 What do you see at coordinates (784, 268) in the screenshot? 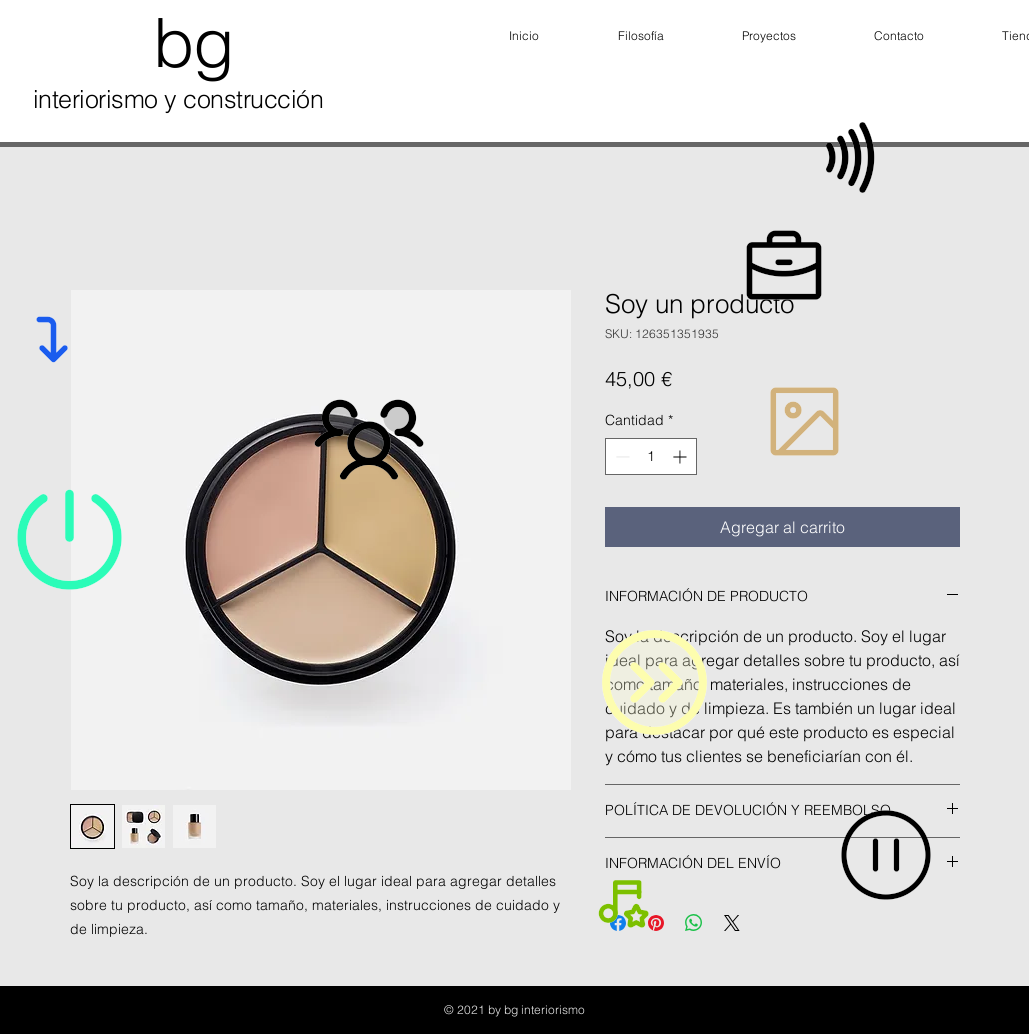
I see `access work or business-related content` at bounding box center [784, 268].